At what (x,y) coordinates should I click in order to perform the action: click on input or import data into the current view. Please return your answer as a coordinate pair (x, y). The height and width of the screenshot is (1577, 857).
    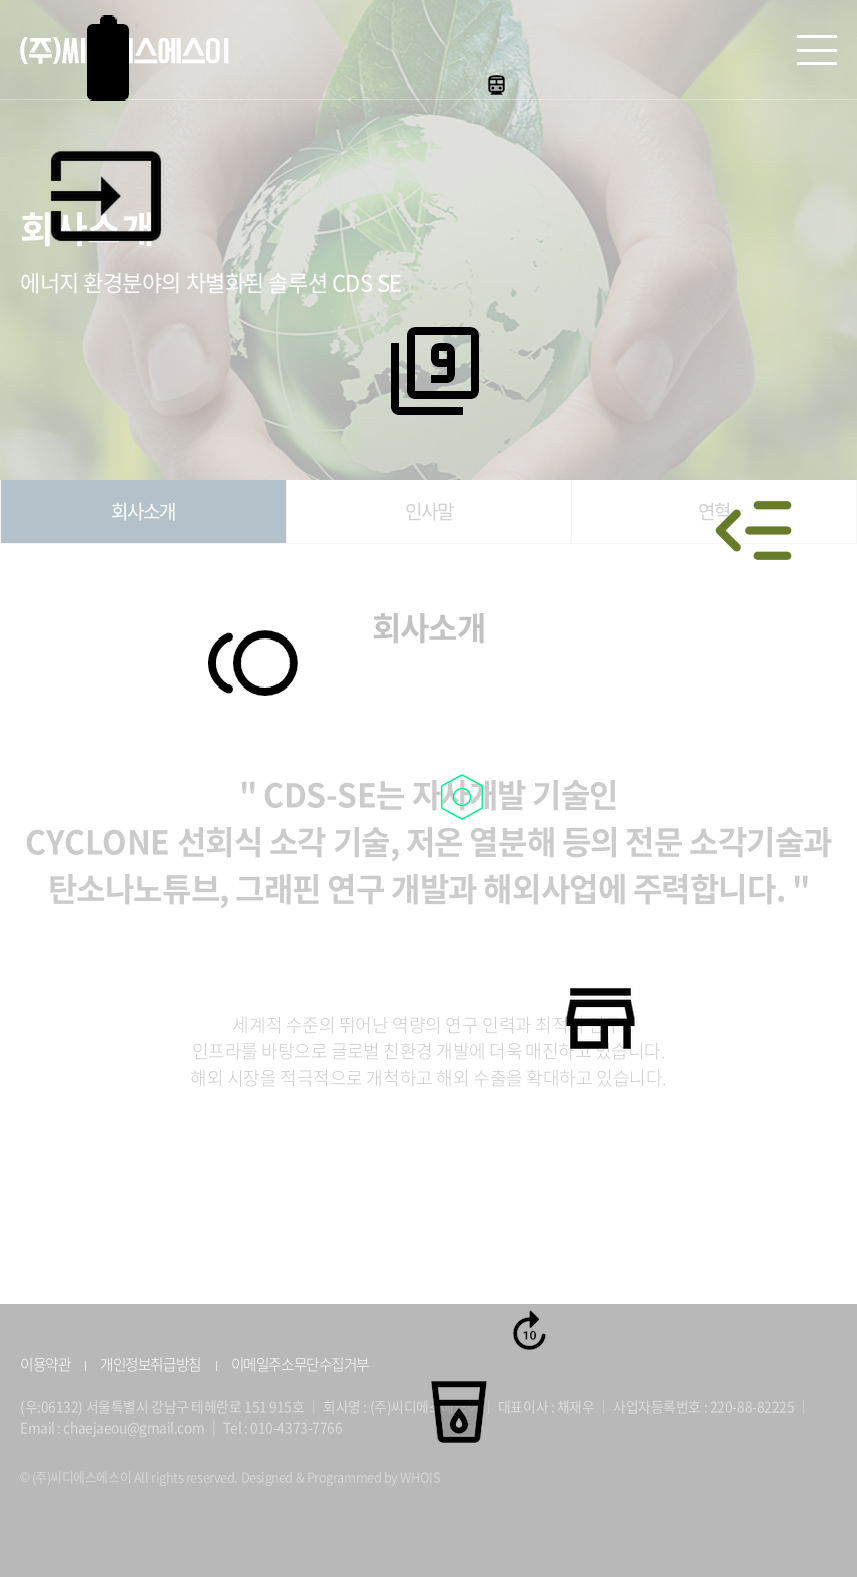
    Looking at the image, I should click on (106, 196).